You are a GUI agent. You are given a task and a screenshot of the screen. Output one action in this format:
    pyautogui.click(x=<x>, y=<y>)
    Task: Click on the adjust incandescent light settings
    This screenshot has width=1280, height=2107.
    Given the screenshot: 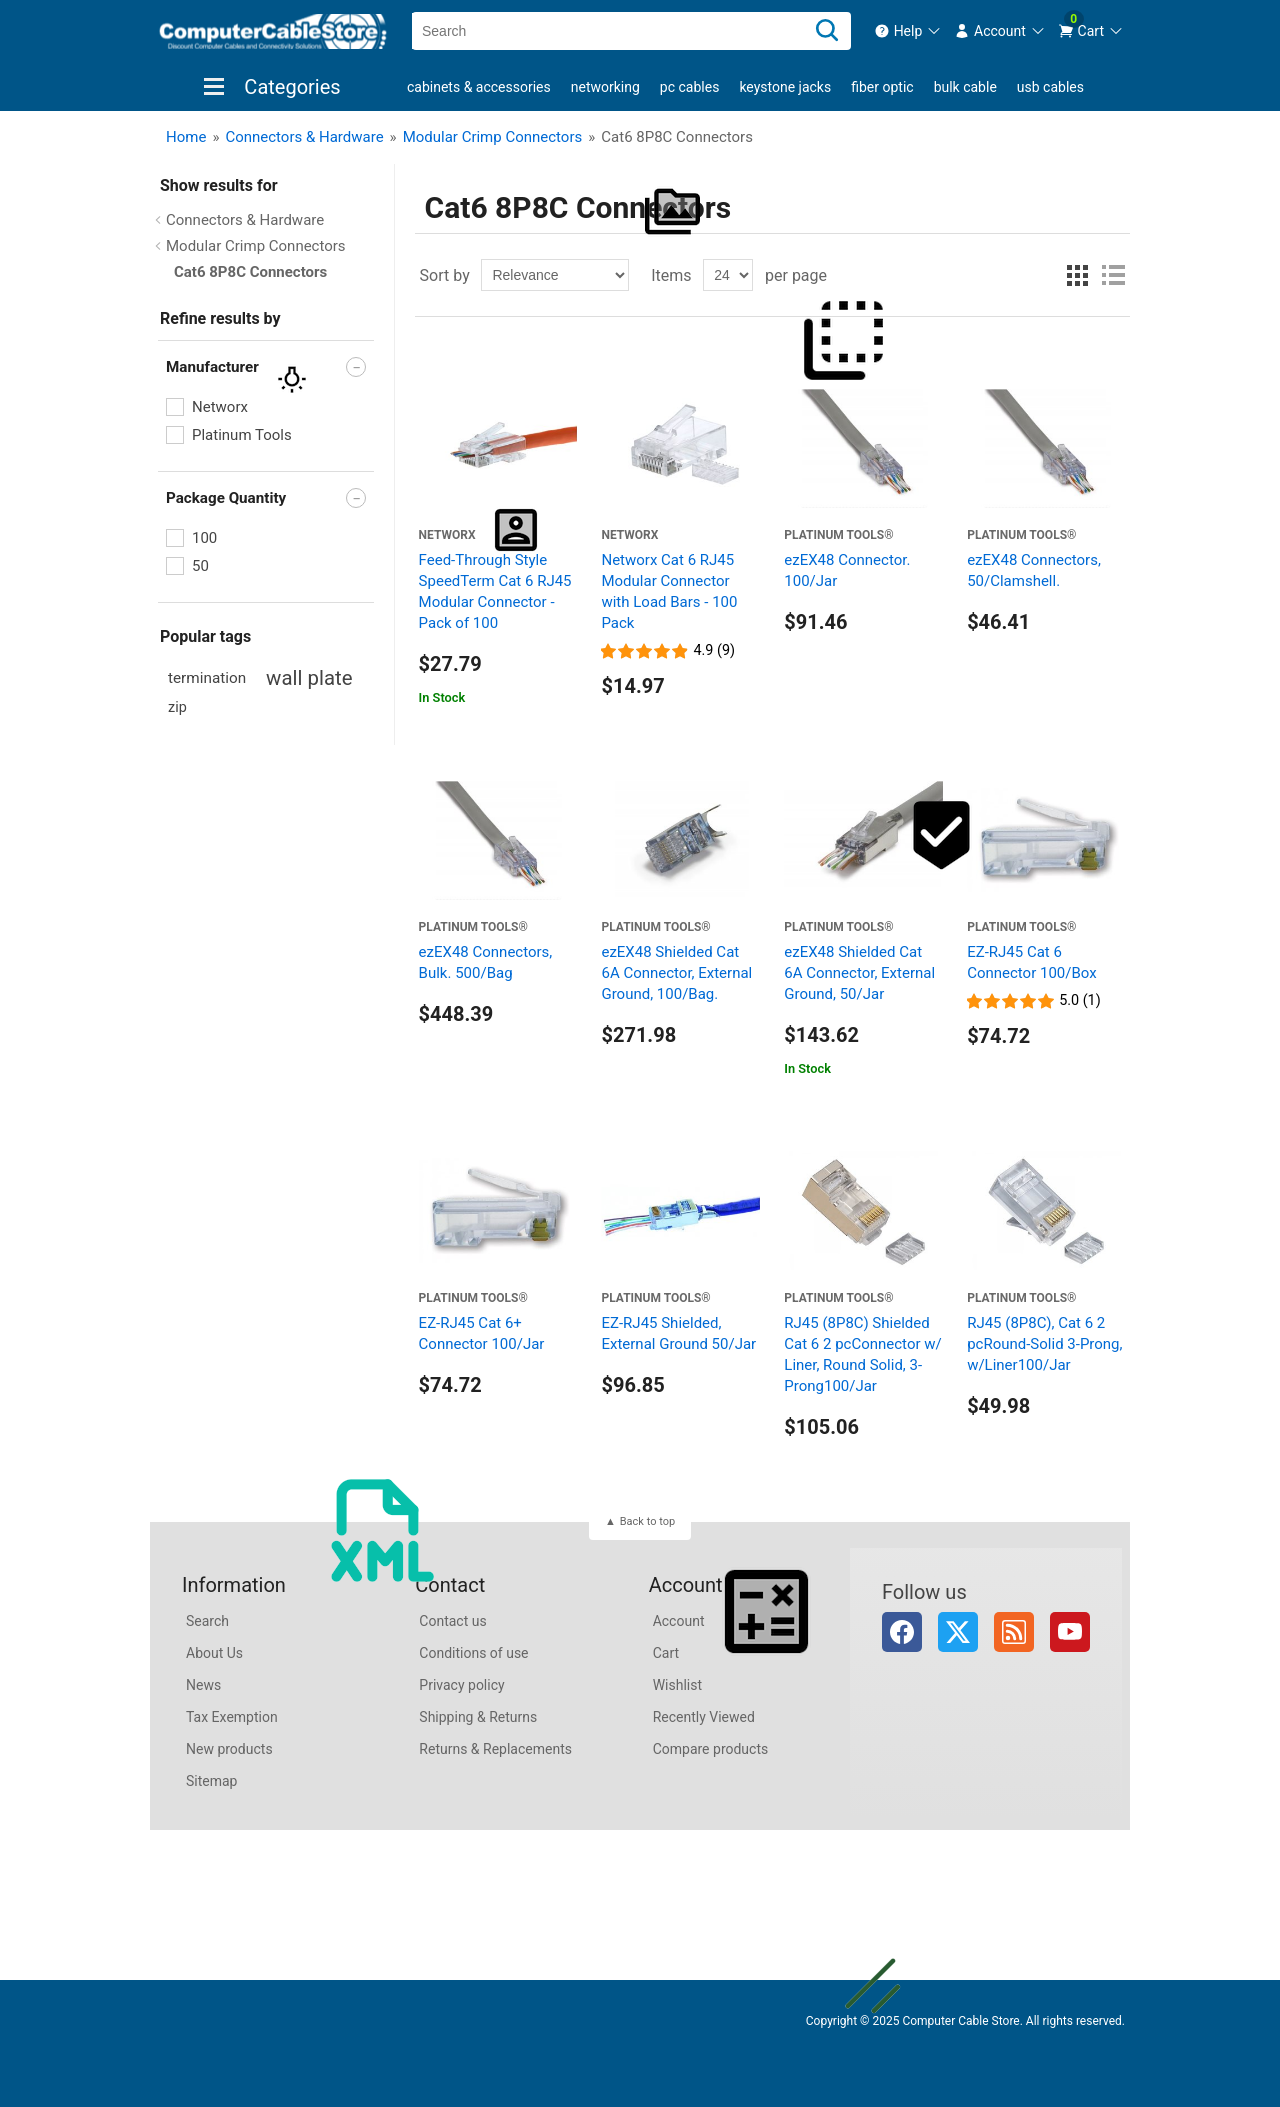 What is the action you would take?
    pyautogui.click(x=292, y=379)
    